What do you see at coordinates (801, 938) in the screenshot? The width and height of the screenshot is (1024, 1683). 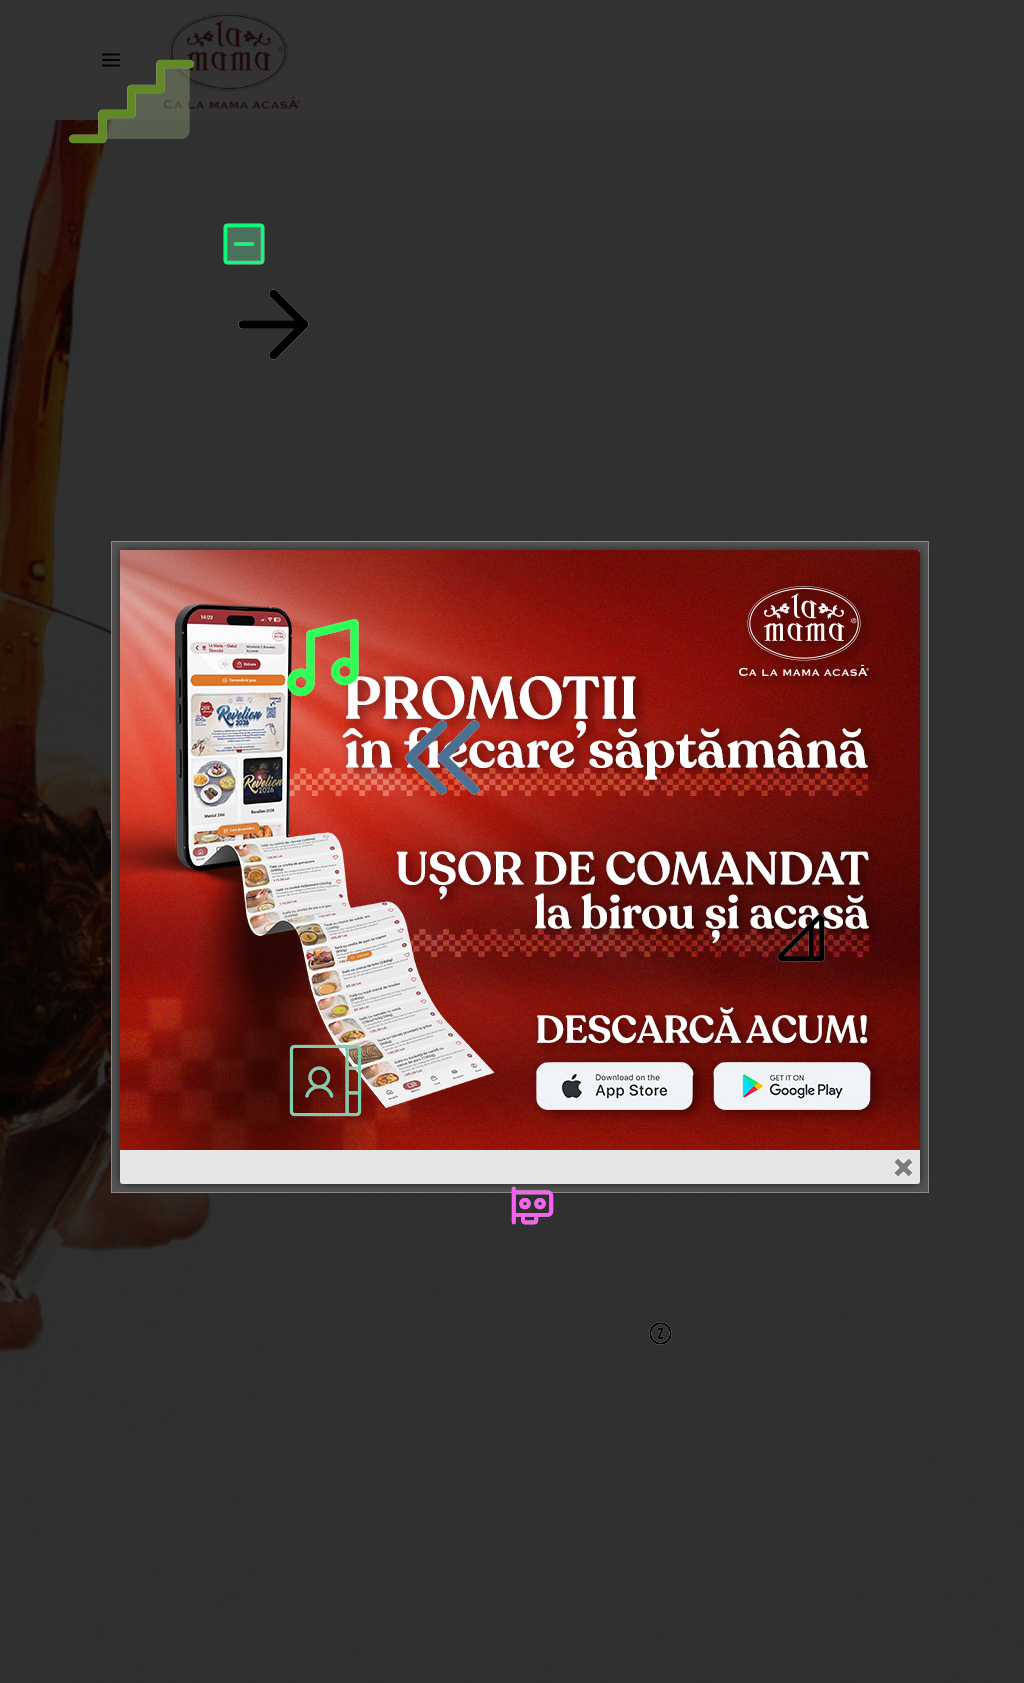 I see `indicates strong cellular signal strength` at bounding box center [801, 938].